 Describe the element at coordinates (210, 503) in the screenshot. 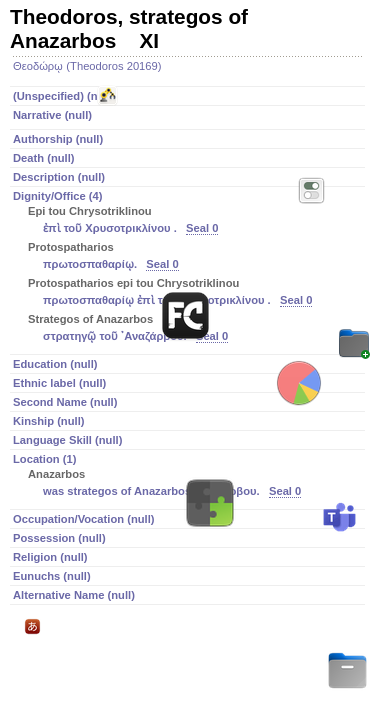

I see `open gnome shell extensions manager` at that location.